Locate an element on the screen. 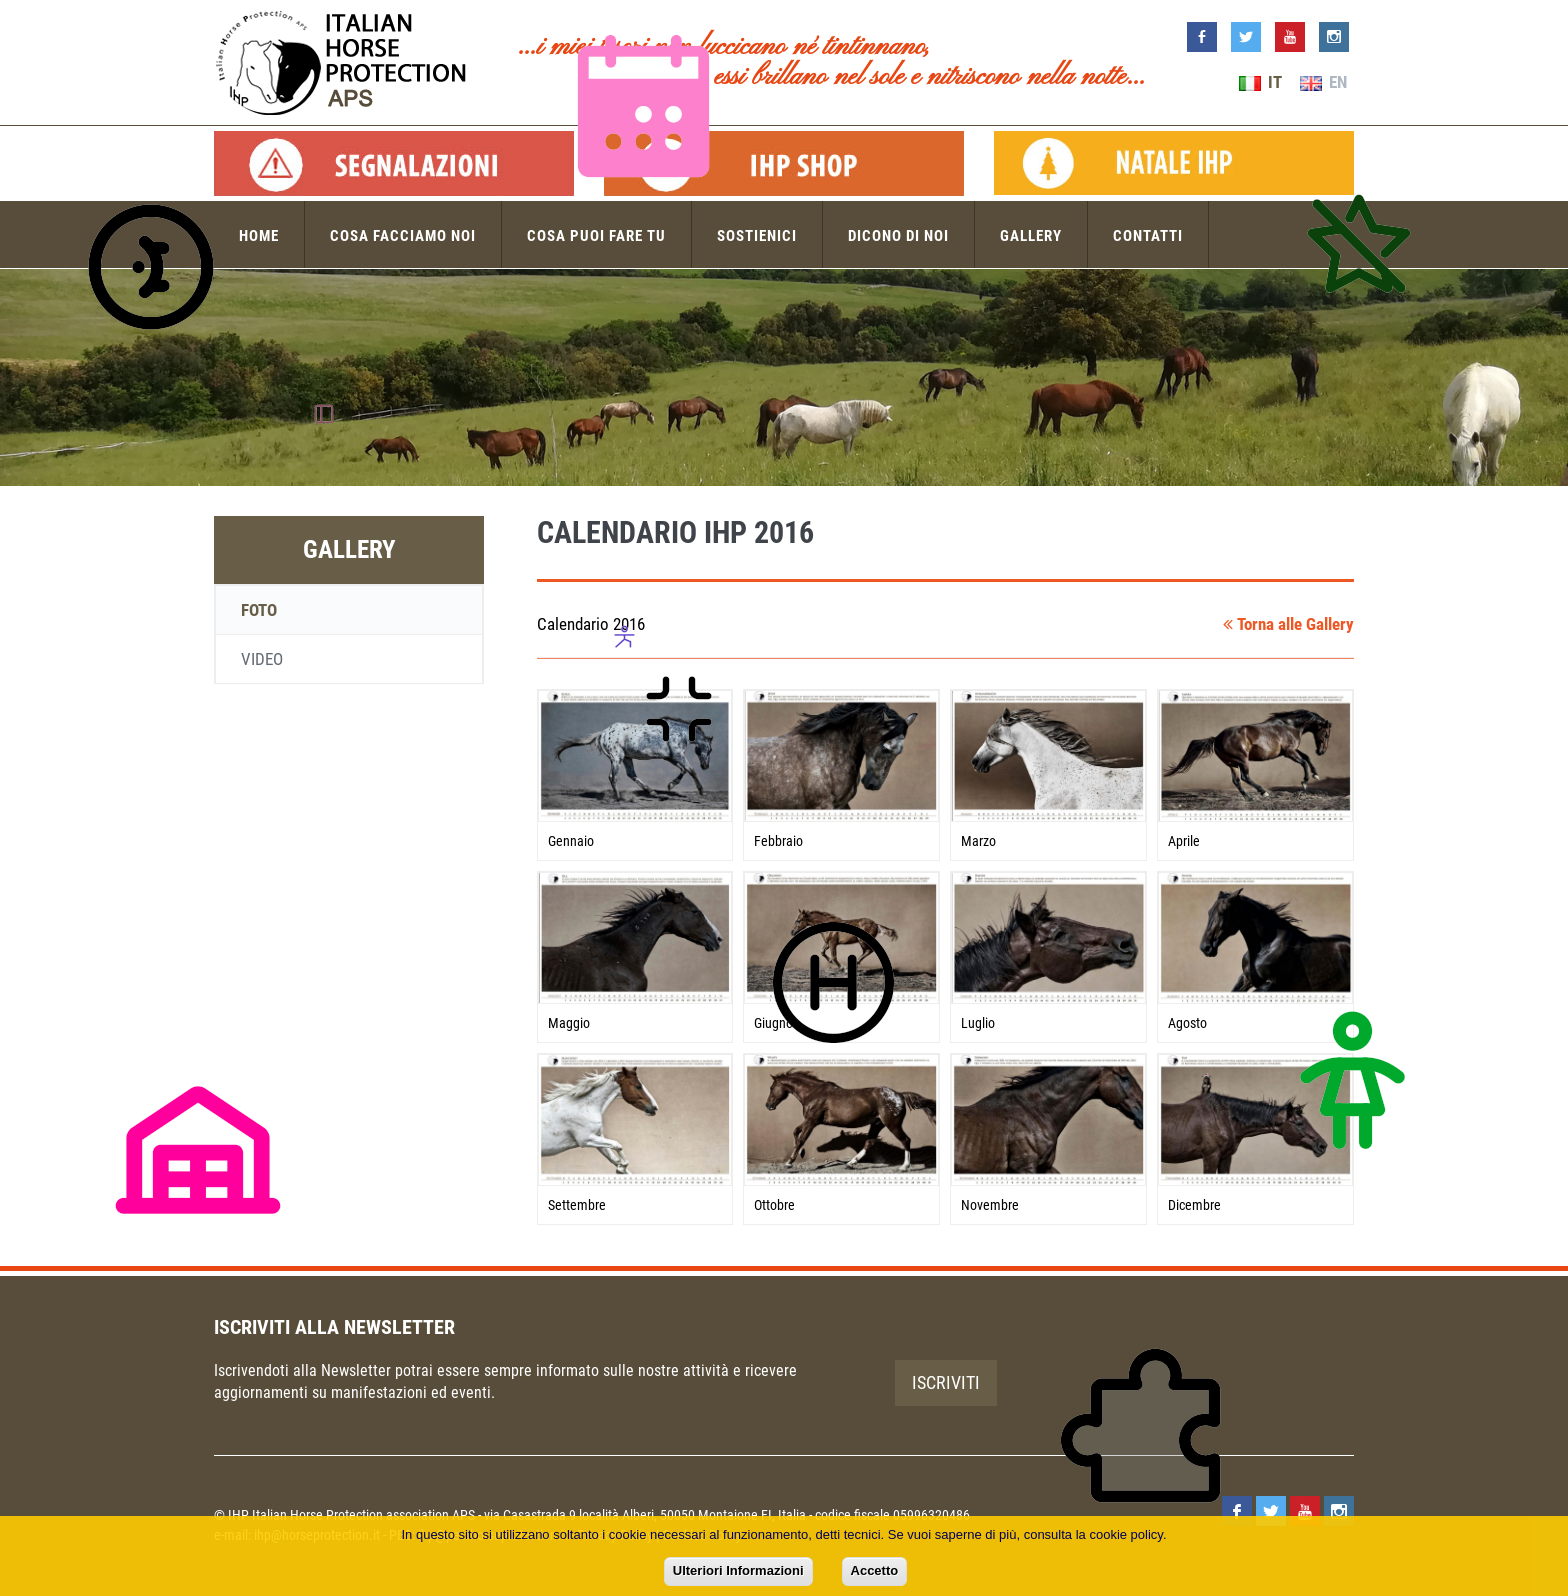 The height and width of the screenshot is (1596, 1568). view calendar events is located at coordinates (643, 111).